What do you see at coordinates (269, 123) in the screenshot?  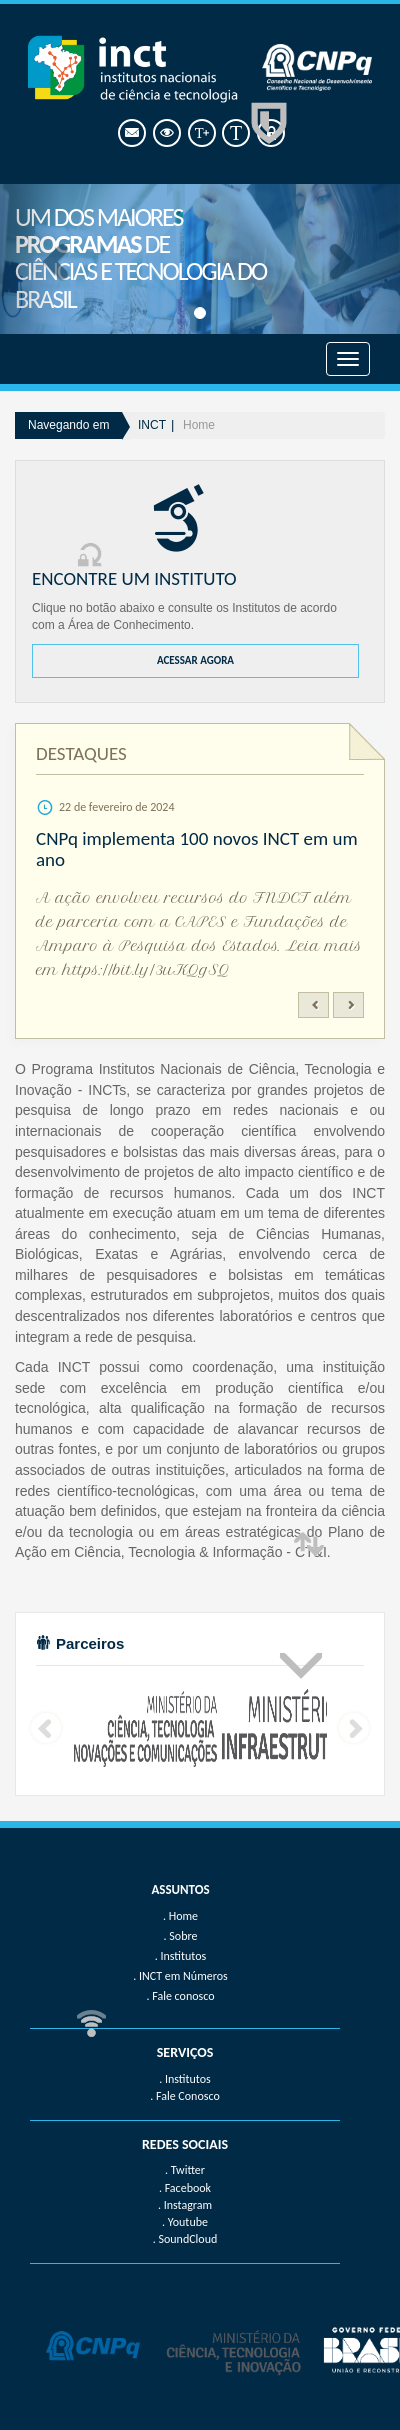 I see `indicates medium security level` at bounding box center [269, 123].